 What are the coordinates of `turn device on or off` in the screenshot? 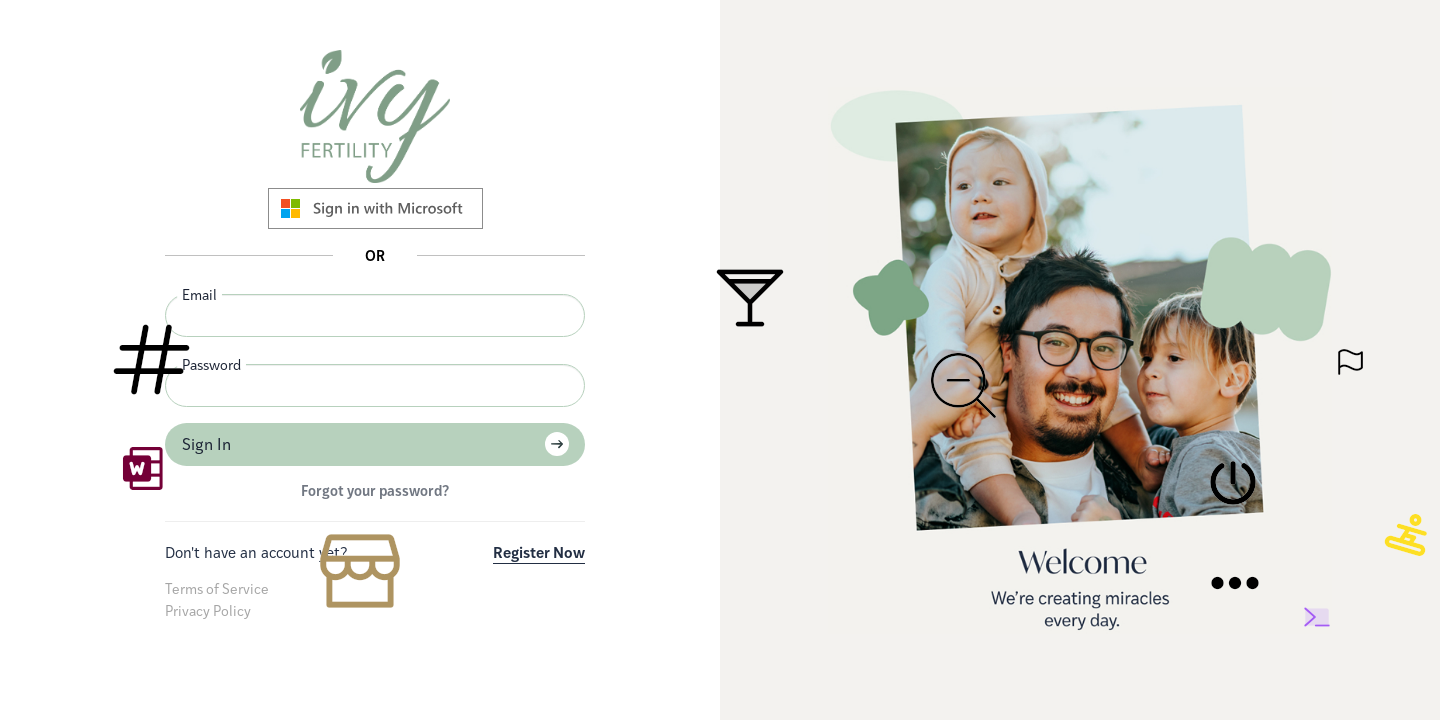 It's located at (1233, 482).